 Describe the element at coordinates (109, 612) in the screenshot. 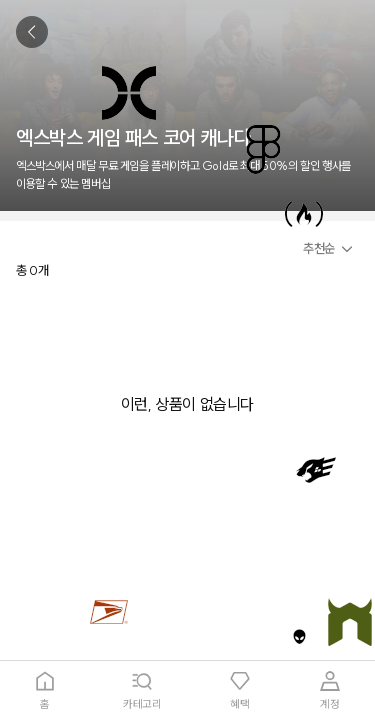

I see `access USPS shipping and tracking services` at that location.